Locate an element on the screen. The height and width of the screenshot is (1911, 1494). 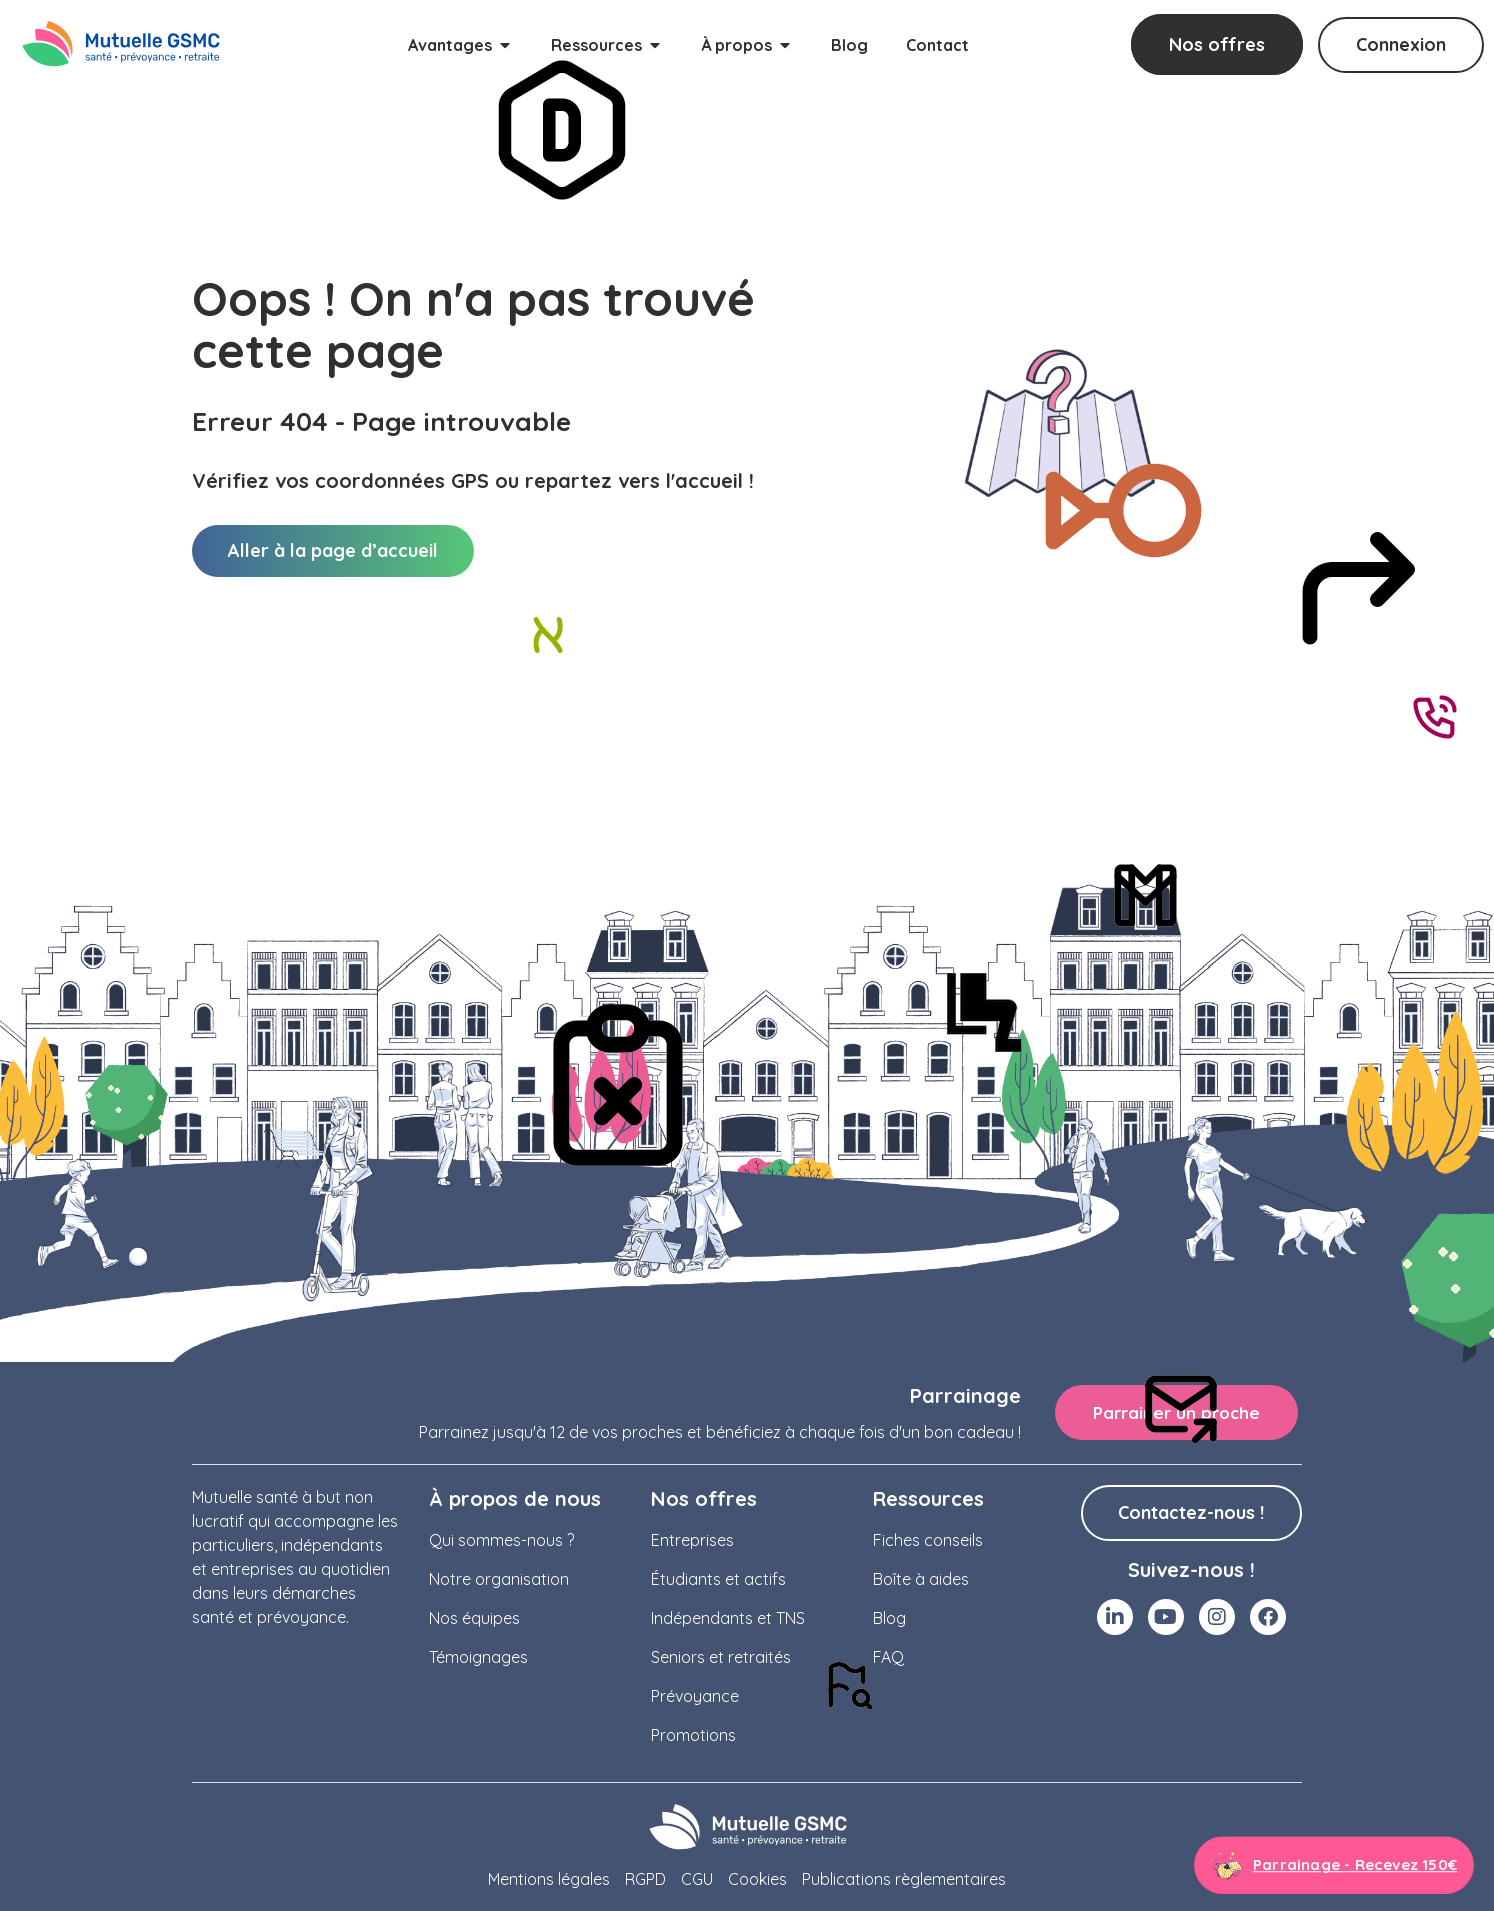
switch to hebrew keyboard layout is located at coordinates (549, 635).